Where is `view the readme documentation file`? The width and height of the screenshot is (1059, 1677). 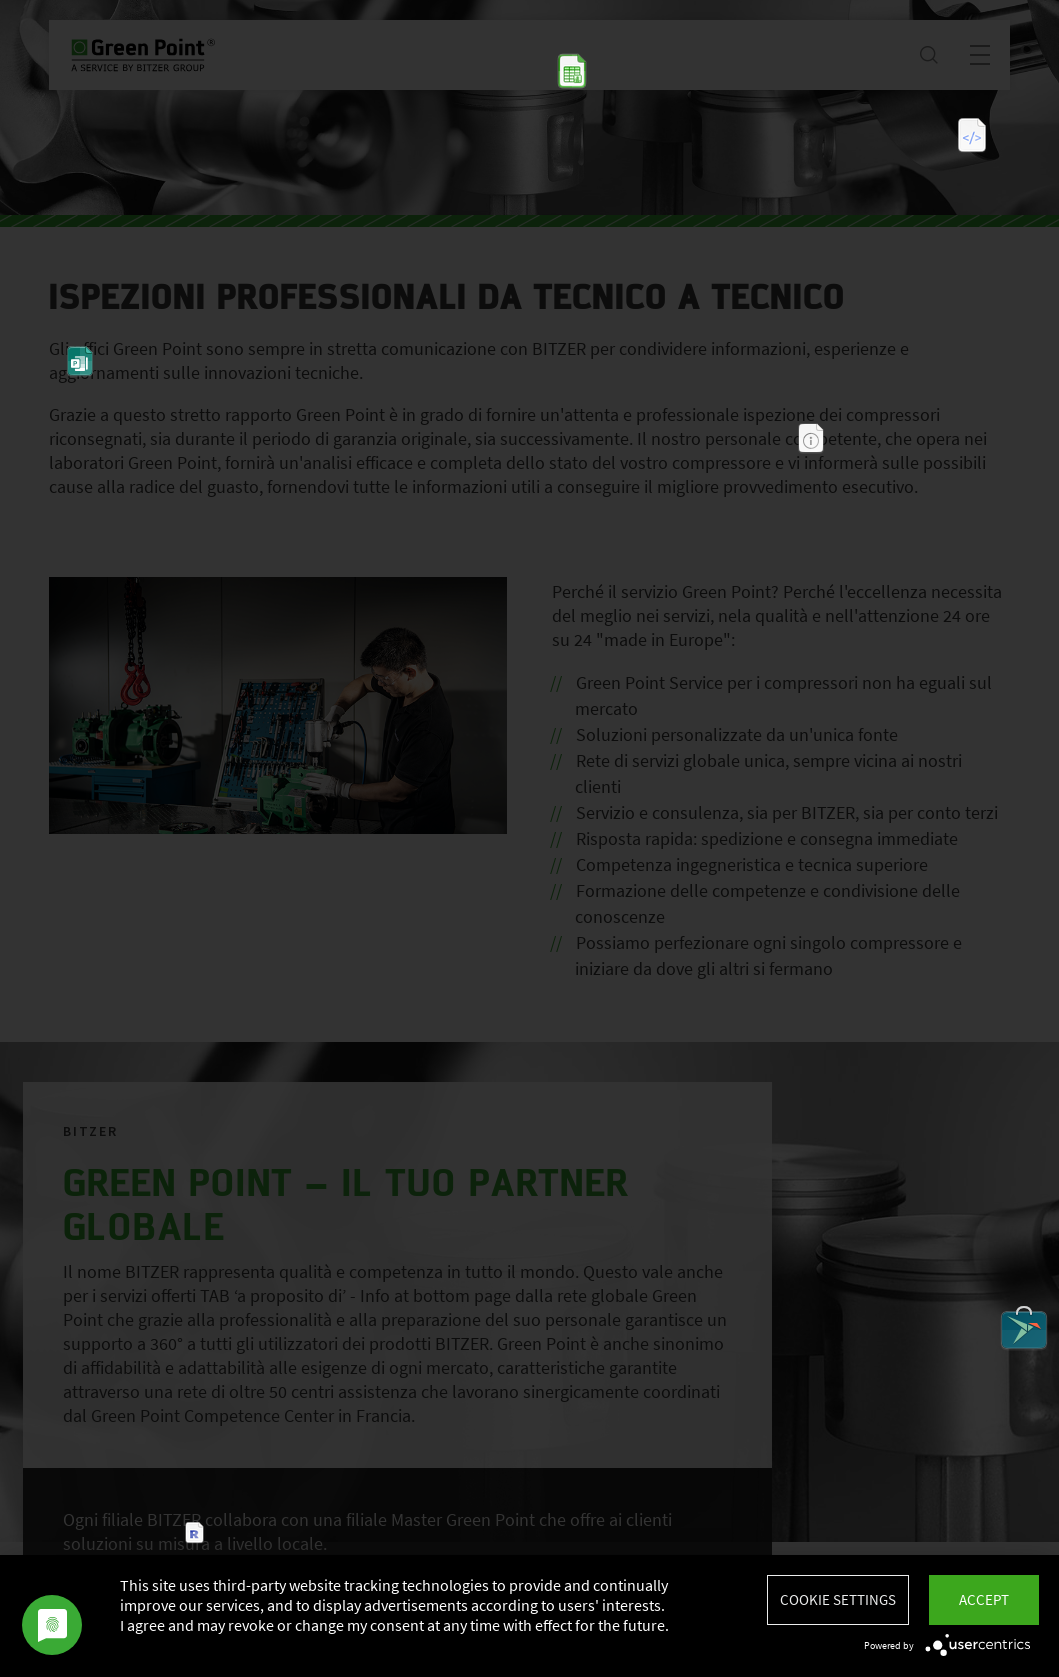
view the readme documentation file is located at coordinates (811, 438).